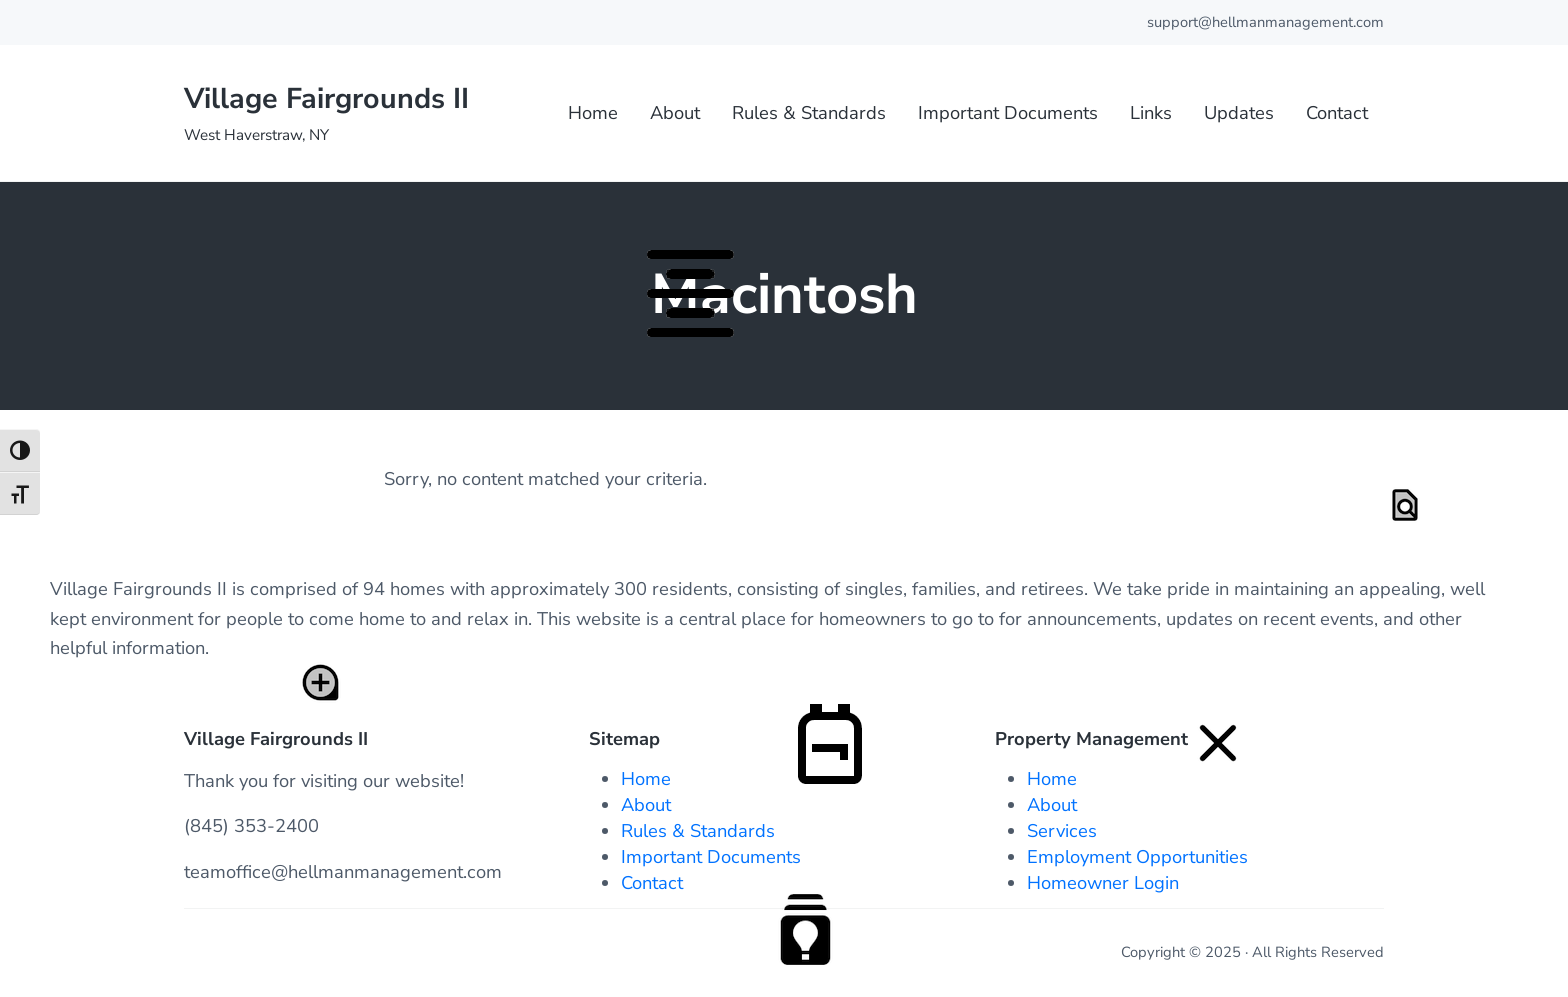 The width and height of the screenshot is (1568, 997). Describe the element at coordinates (1405, 505) in the screenshot. I see `search within the current document` at that location.